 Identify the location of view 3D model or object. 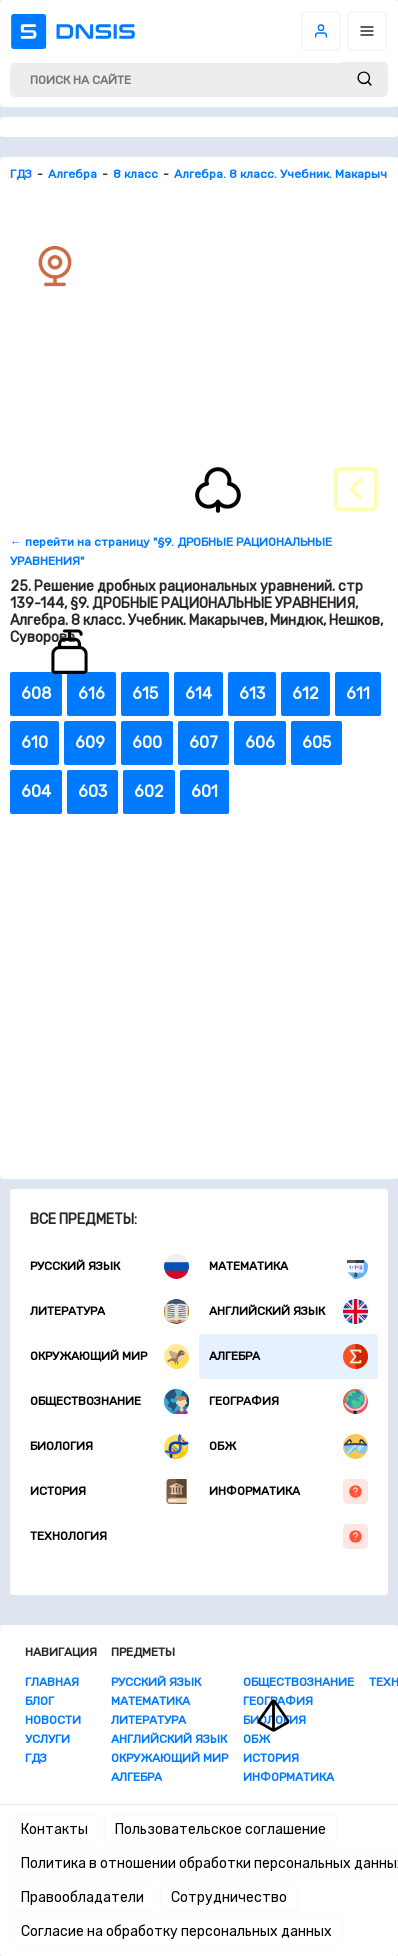
(273, 1715).